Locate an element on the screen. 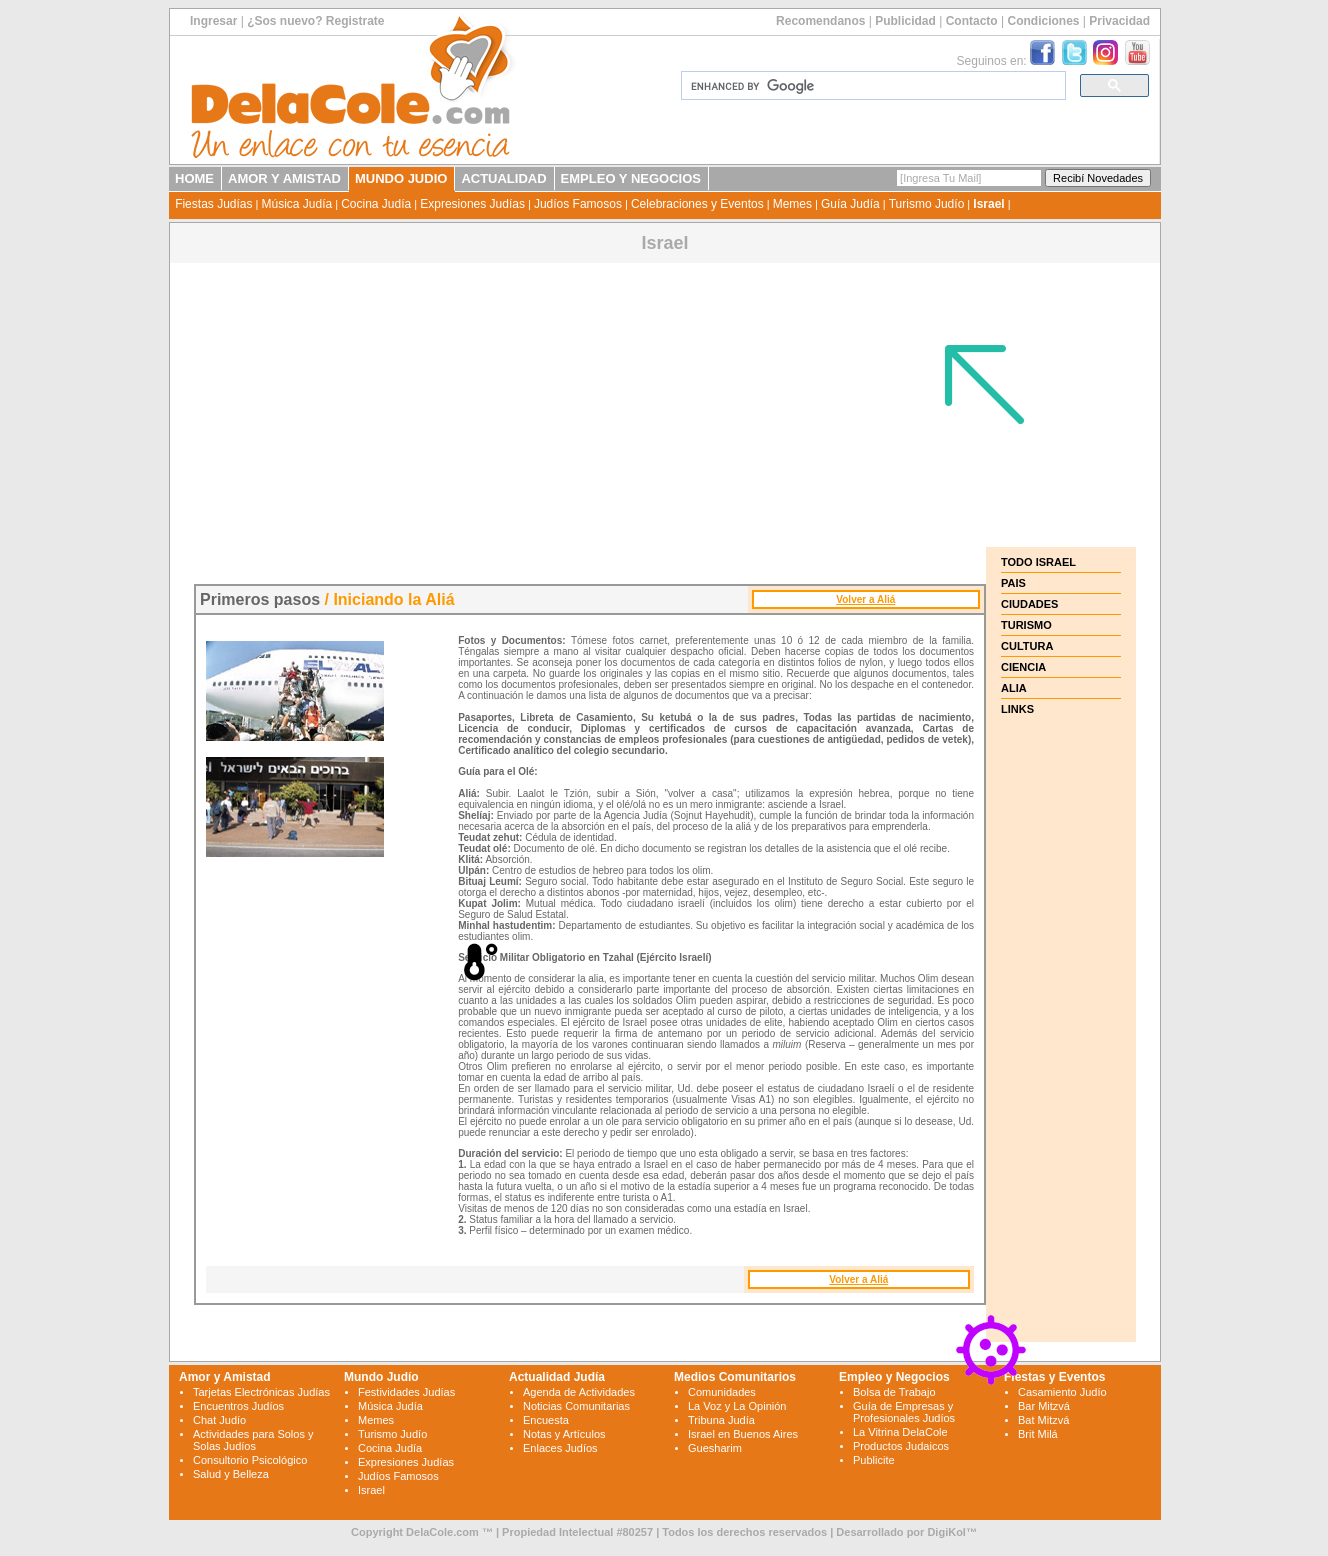  indicates virus or malware detected is located at coordinates (991, 1350).